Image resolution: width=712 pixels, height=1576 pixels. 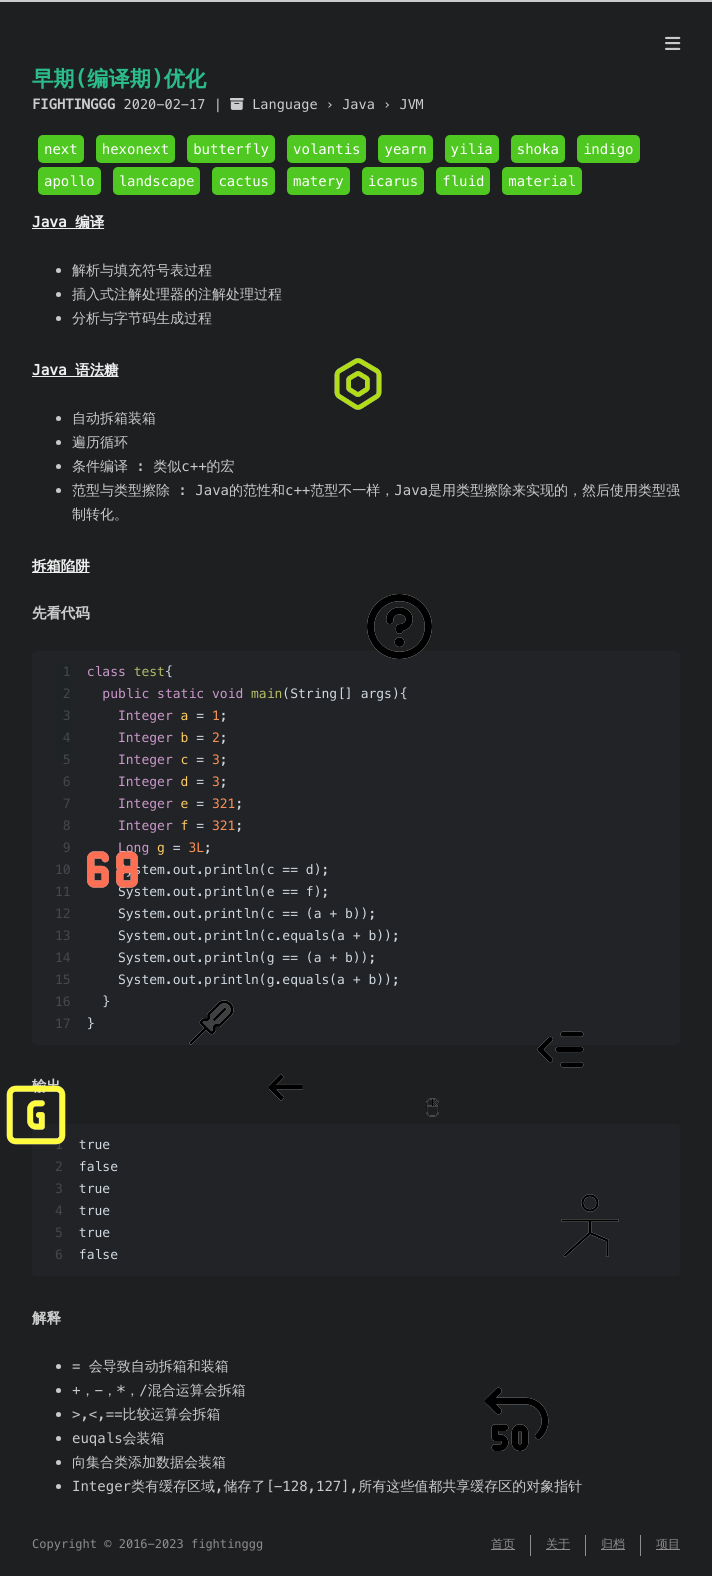 I want to click on rewind 50 seconds backward, so click(x=515, y=1421).